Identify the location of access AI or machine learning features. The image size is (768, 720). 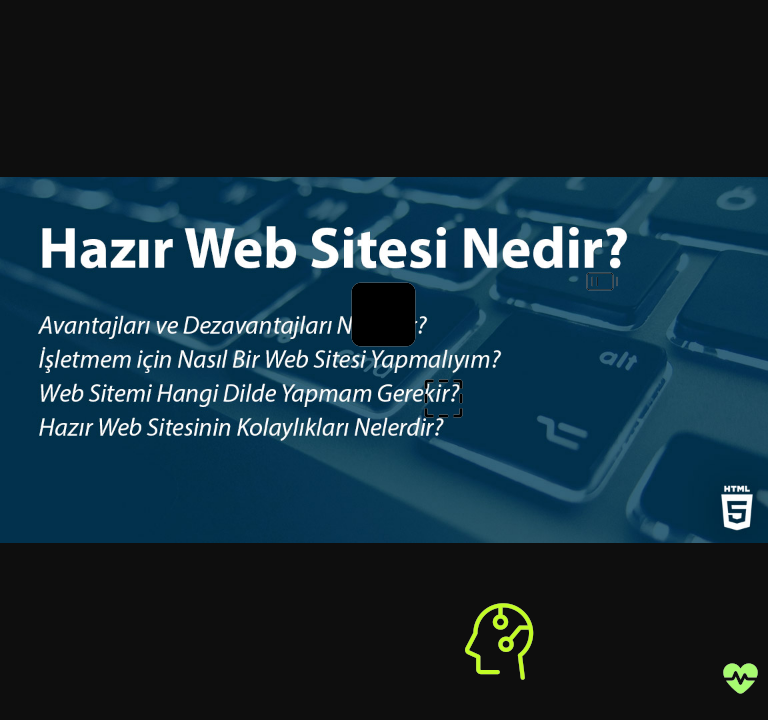
(500, 641).